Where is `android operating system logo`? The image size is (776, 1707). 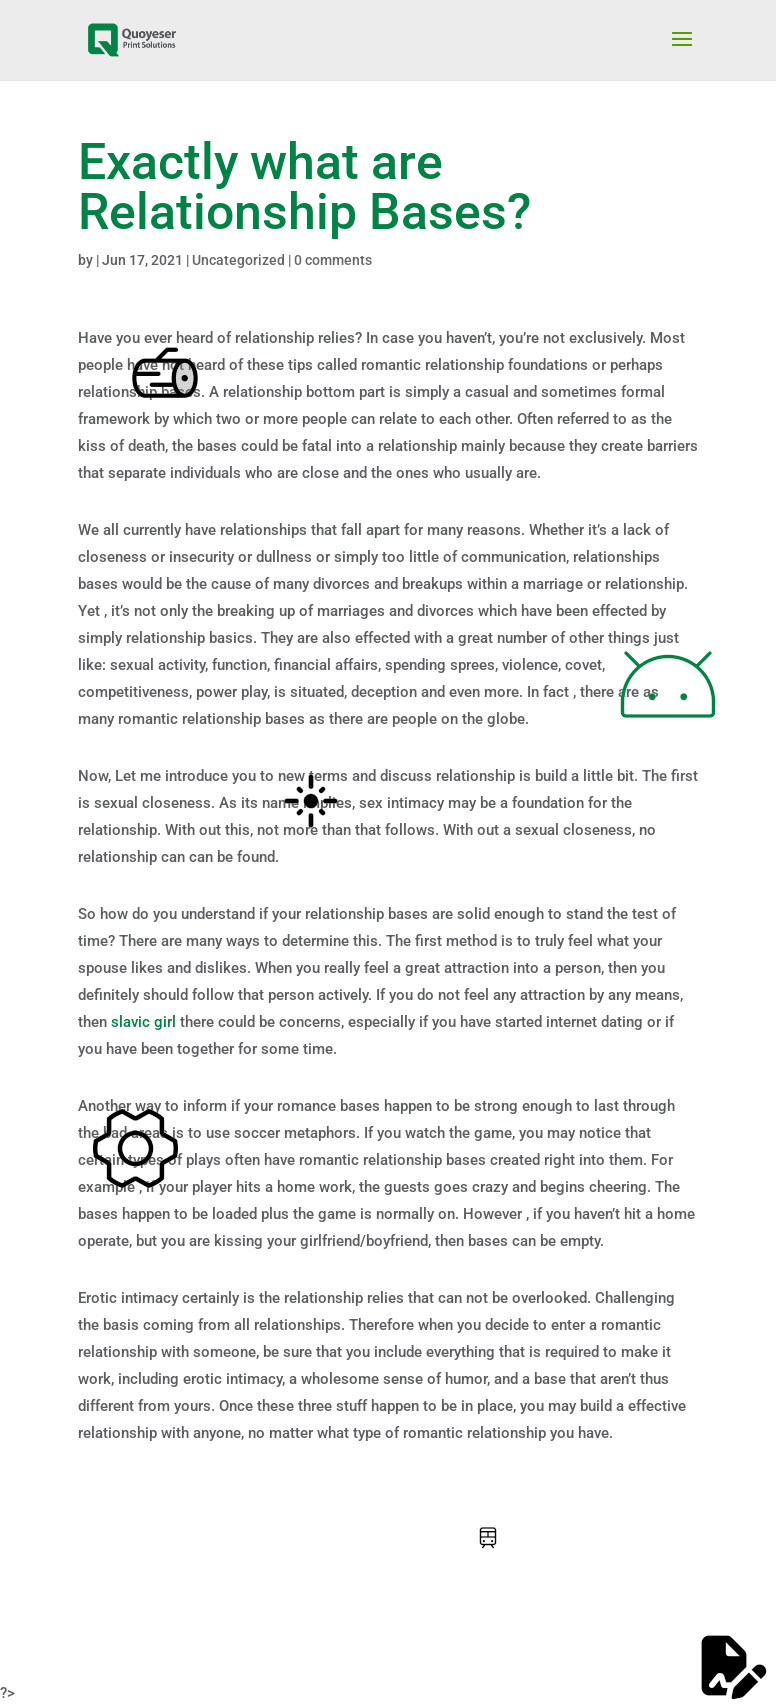 android operating system logo is located at coordinates (668, 688).